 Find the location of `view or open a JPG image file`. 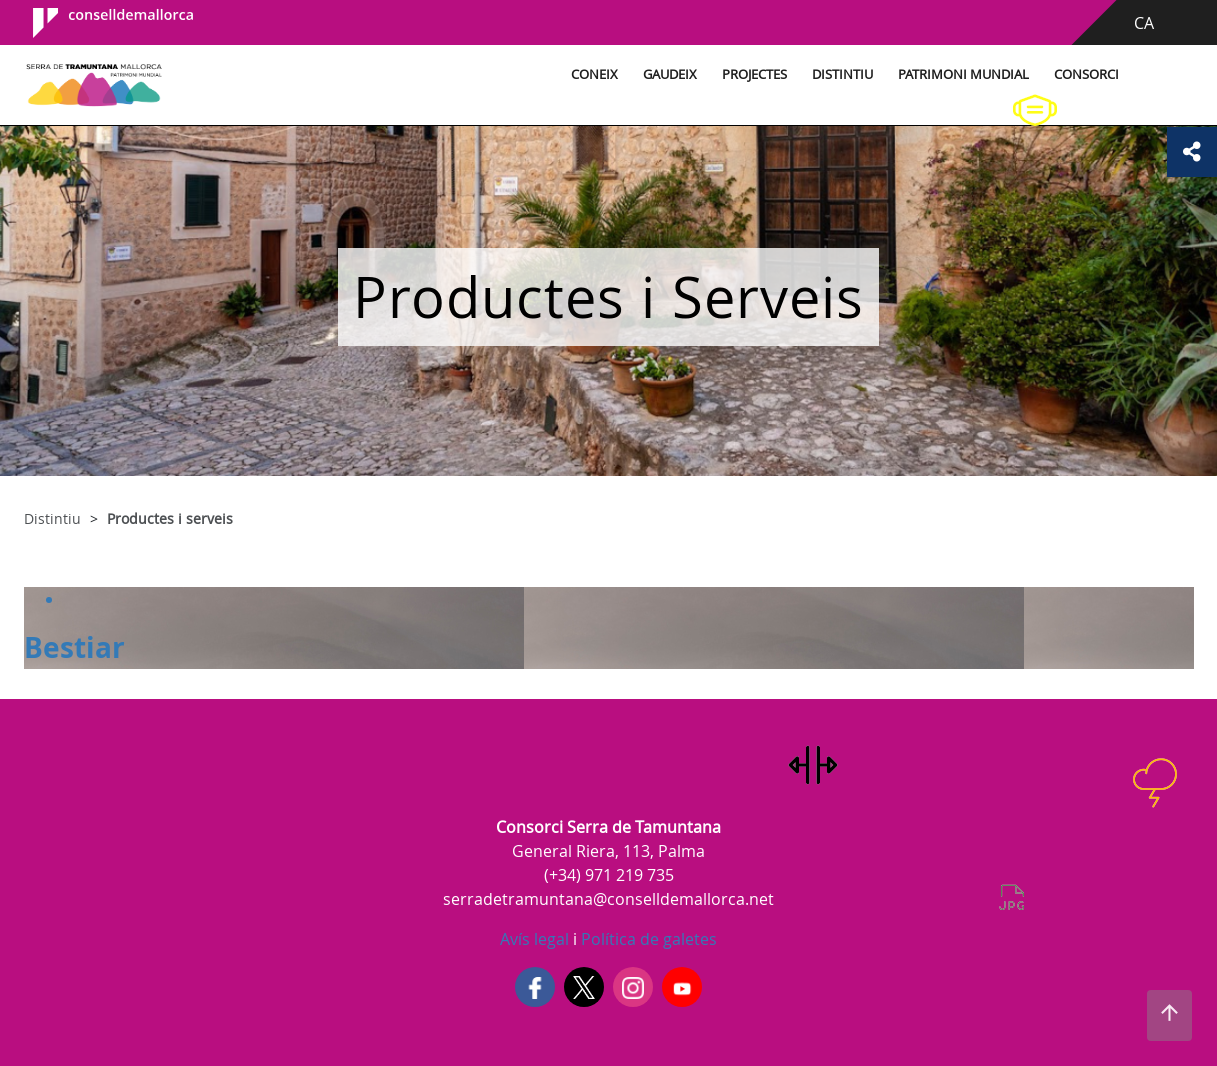

view or open a JPG image file is located at coordinates (1012, 898).